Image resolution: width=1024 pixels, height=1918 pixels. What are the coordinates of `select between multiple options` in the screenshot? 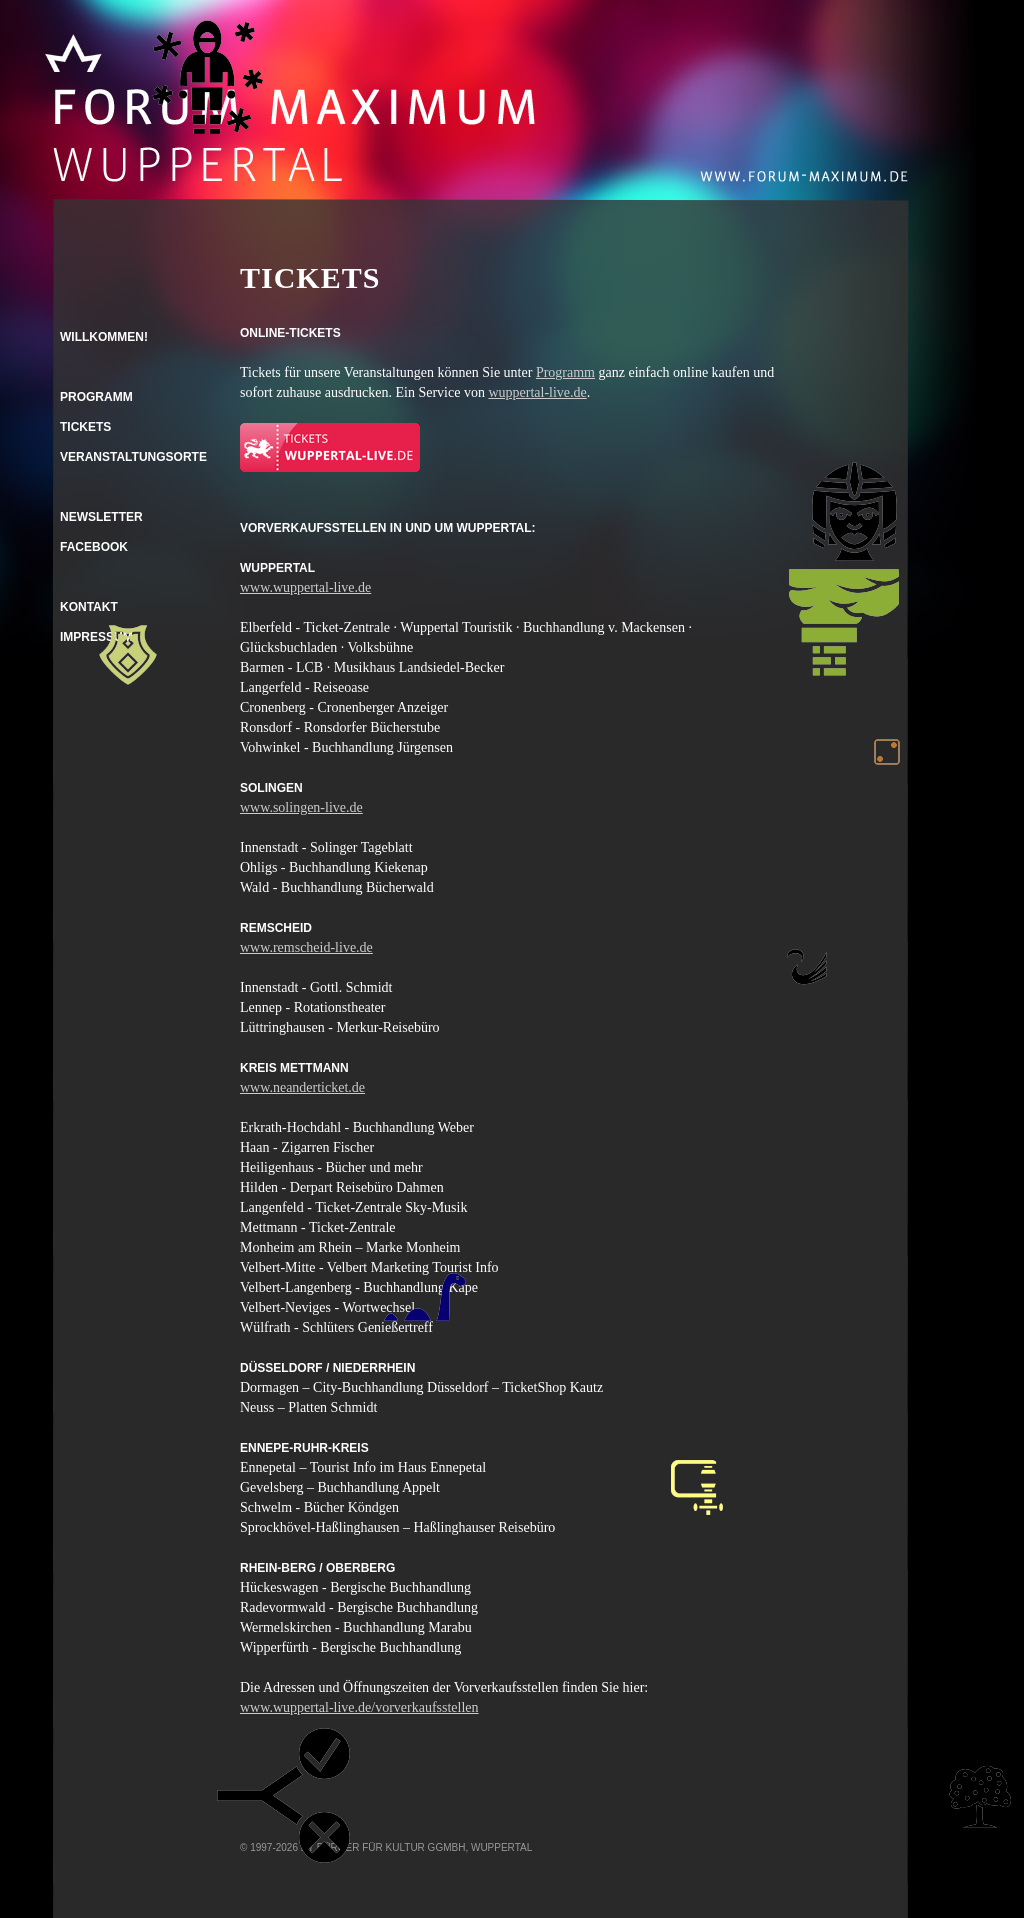 It's located at (282, 1795).